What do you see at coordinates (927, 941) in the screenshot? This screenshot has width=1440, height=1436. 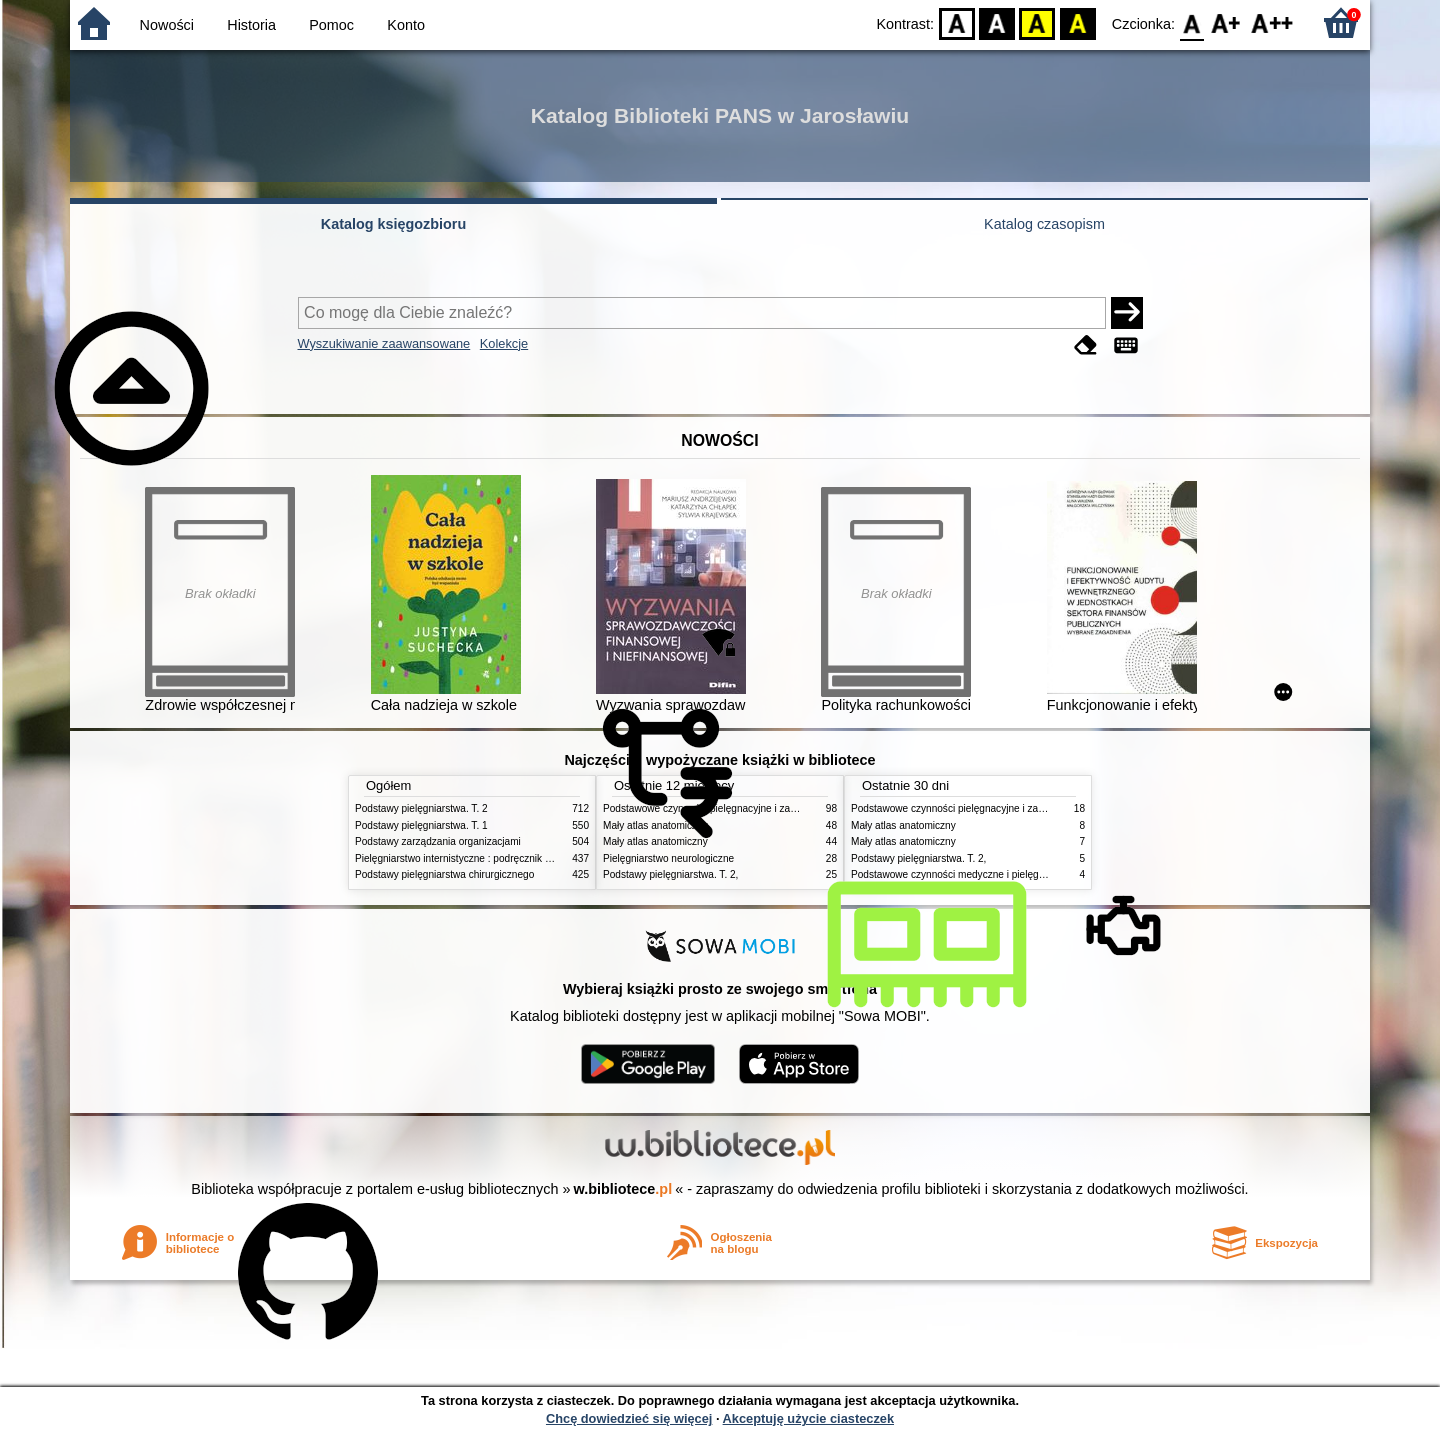 I see `view system memory or RAM usage` at bounding box center [927, 941].